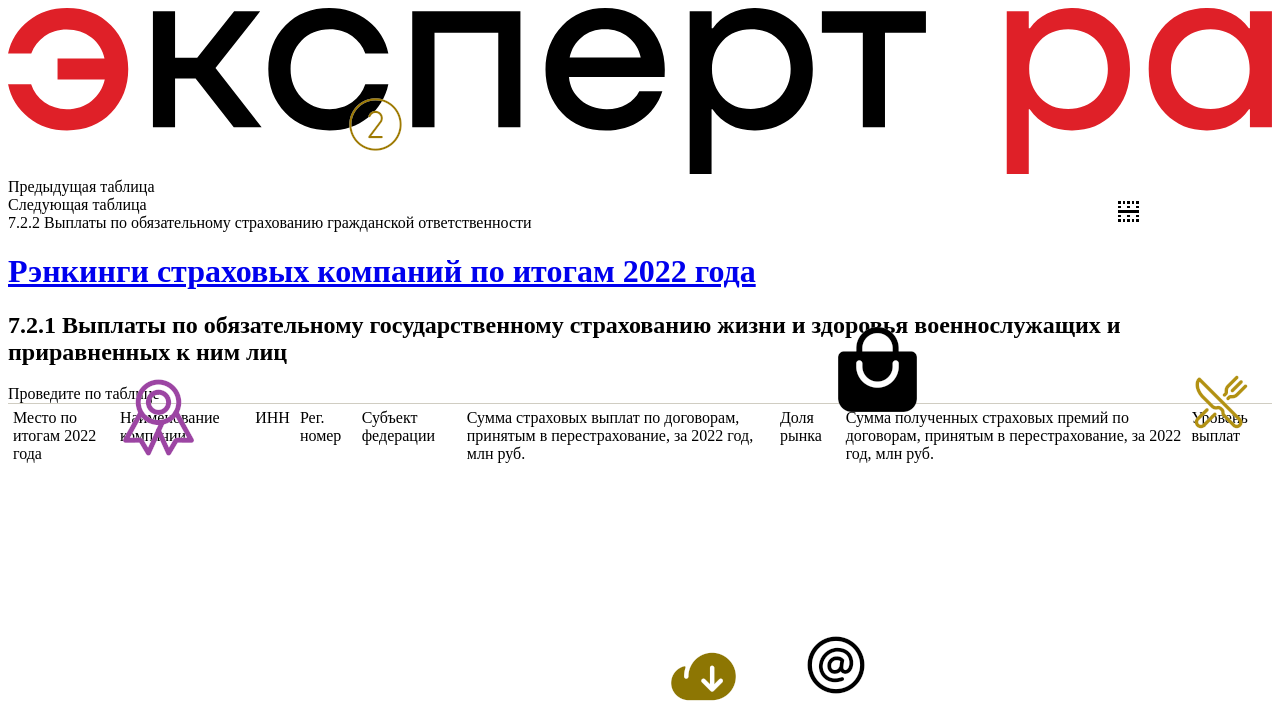 Image resolution: width=1280 pixels, height=720 pixels. Describe the element at coordinates (375, 124) in the screenshot. I see `indicates step two in a multi-step process` at that location.